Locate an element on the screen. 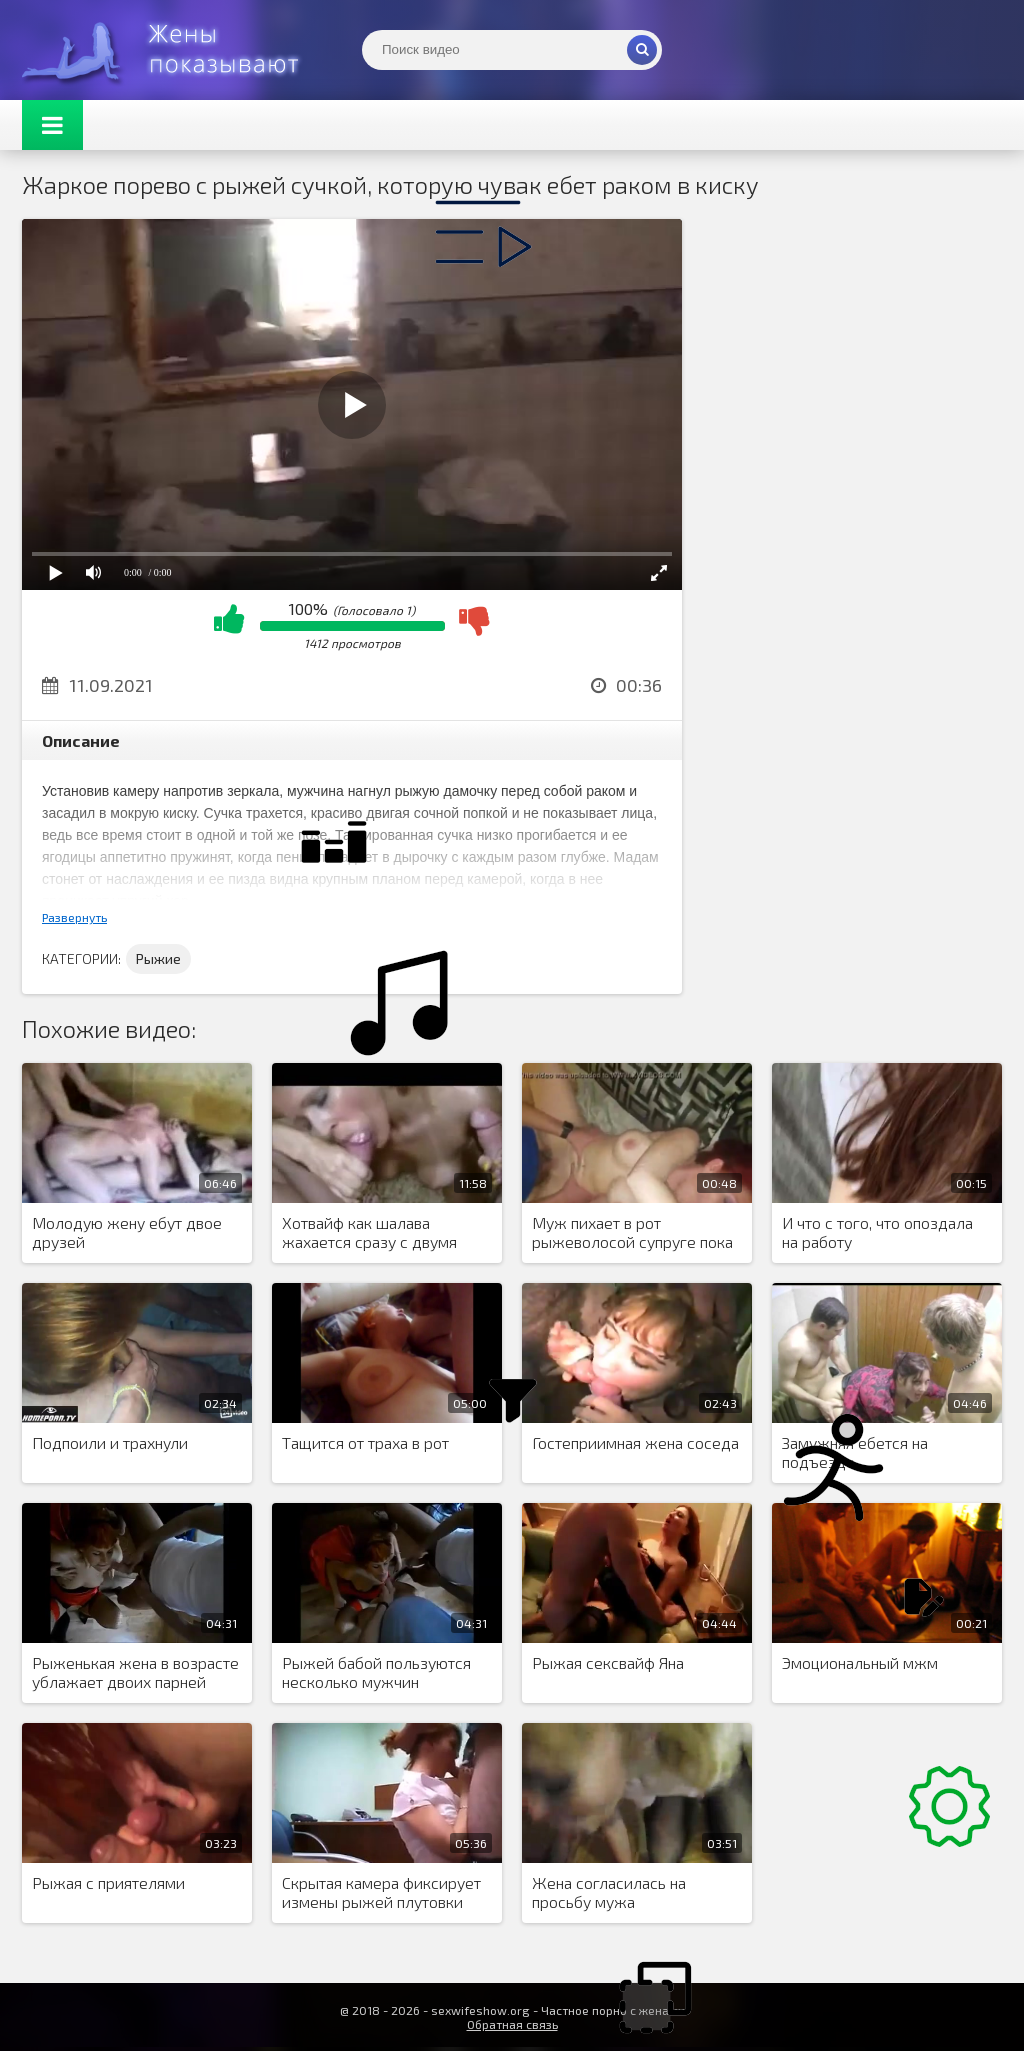  access music library or audio files is located at coordinates (405, 1005).